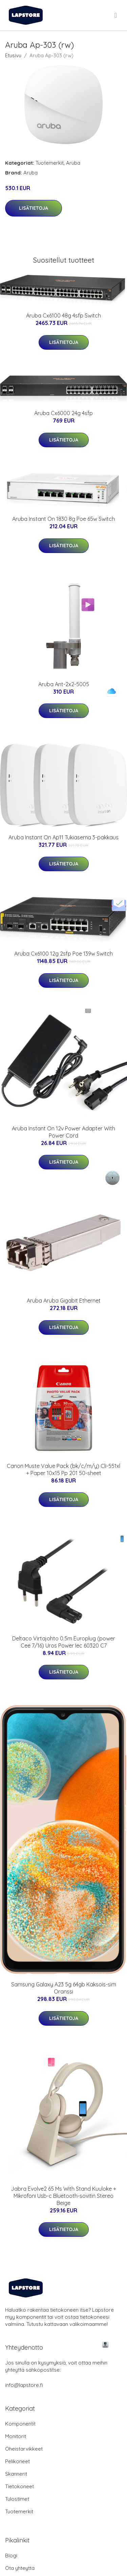 The width and height of the screenshot is (127, 2576). Describe the element at coordinates (51, 2062) in the screenshot. I see `a debian software package file ready for installation` at that location.